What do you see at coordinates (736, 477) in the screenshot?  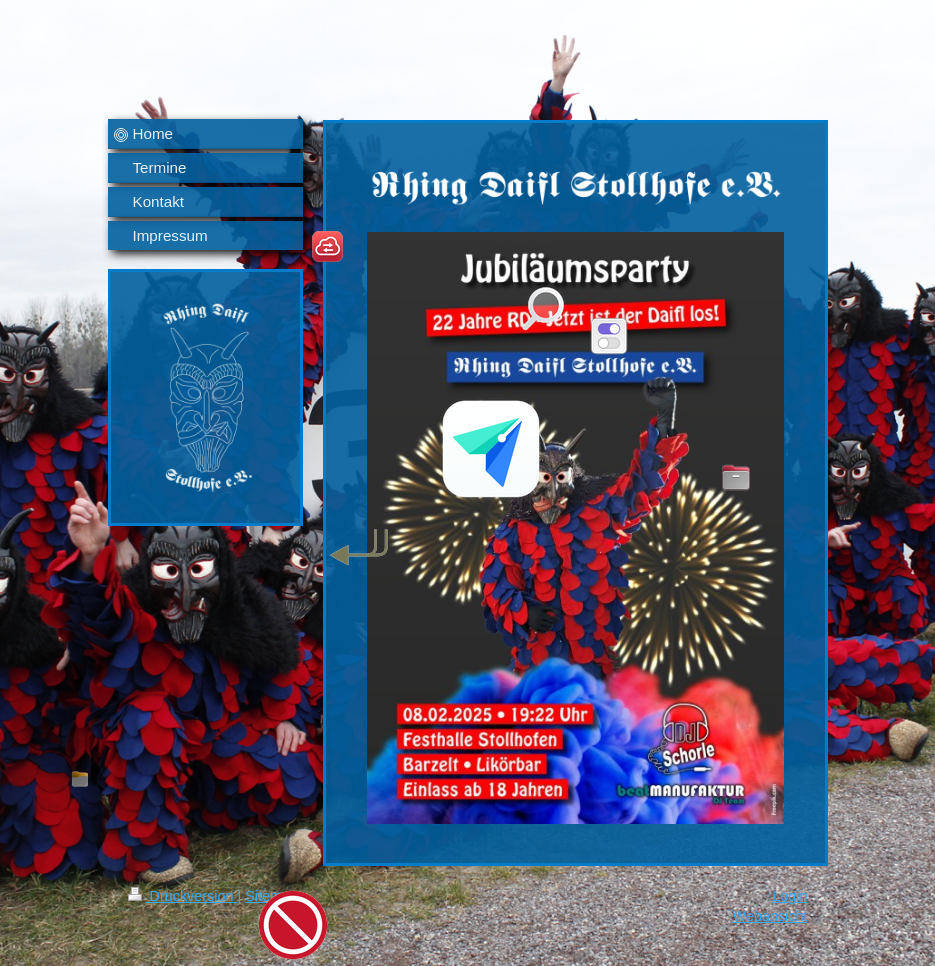 I see `open the file manager` at bounding box center [736, 477].